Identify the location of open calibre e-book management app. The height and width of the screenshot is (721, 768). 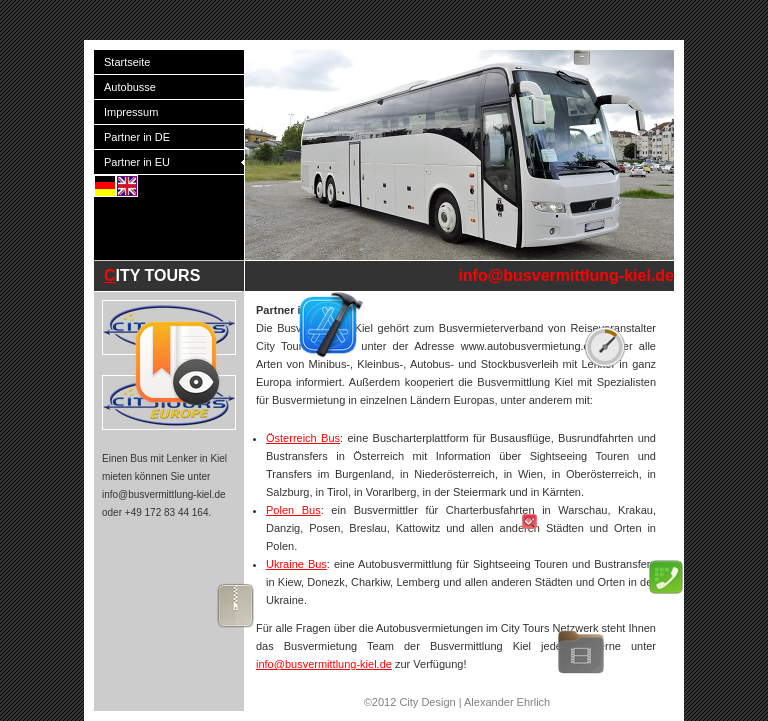
(176, 362).